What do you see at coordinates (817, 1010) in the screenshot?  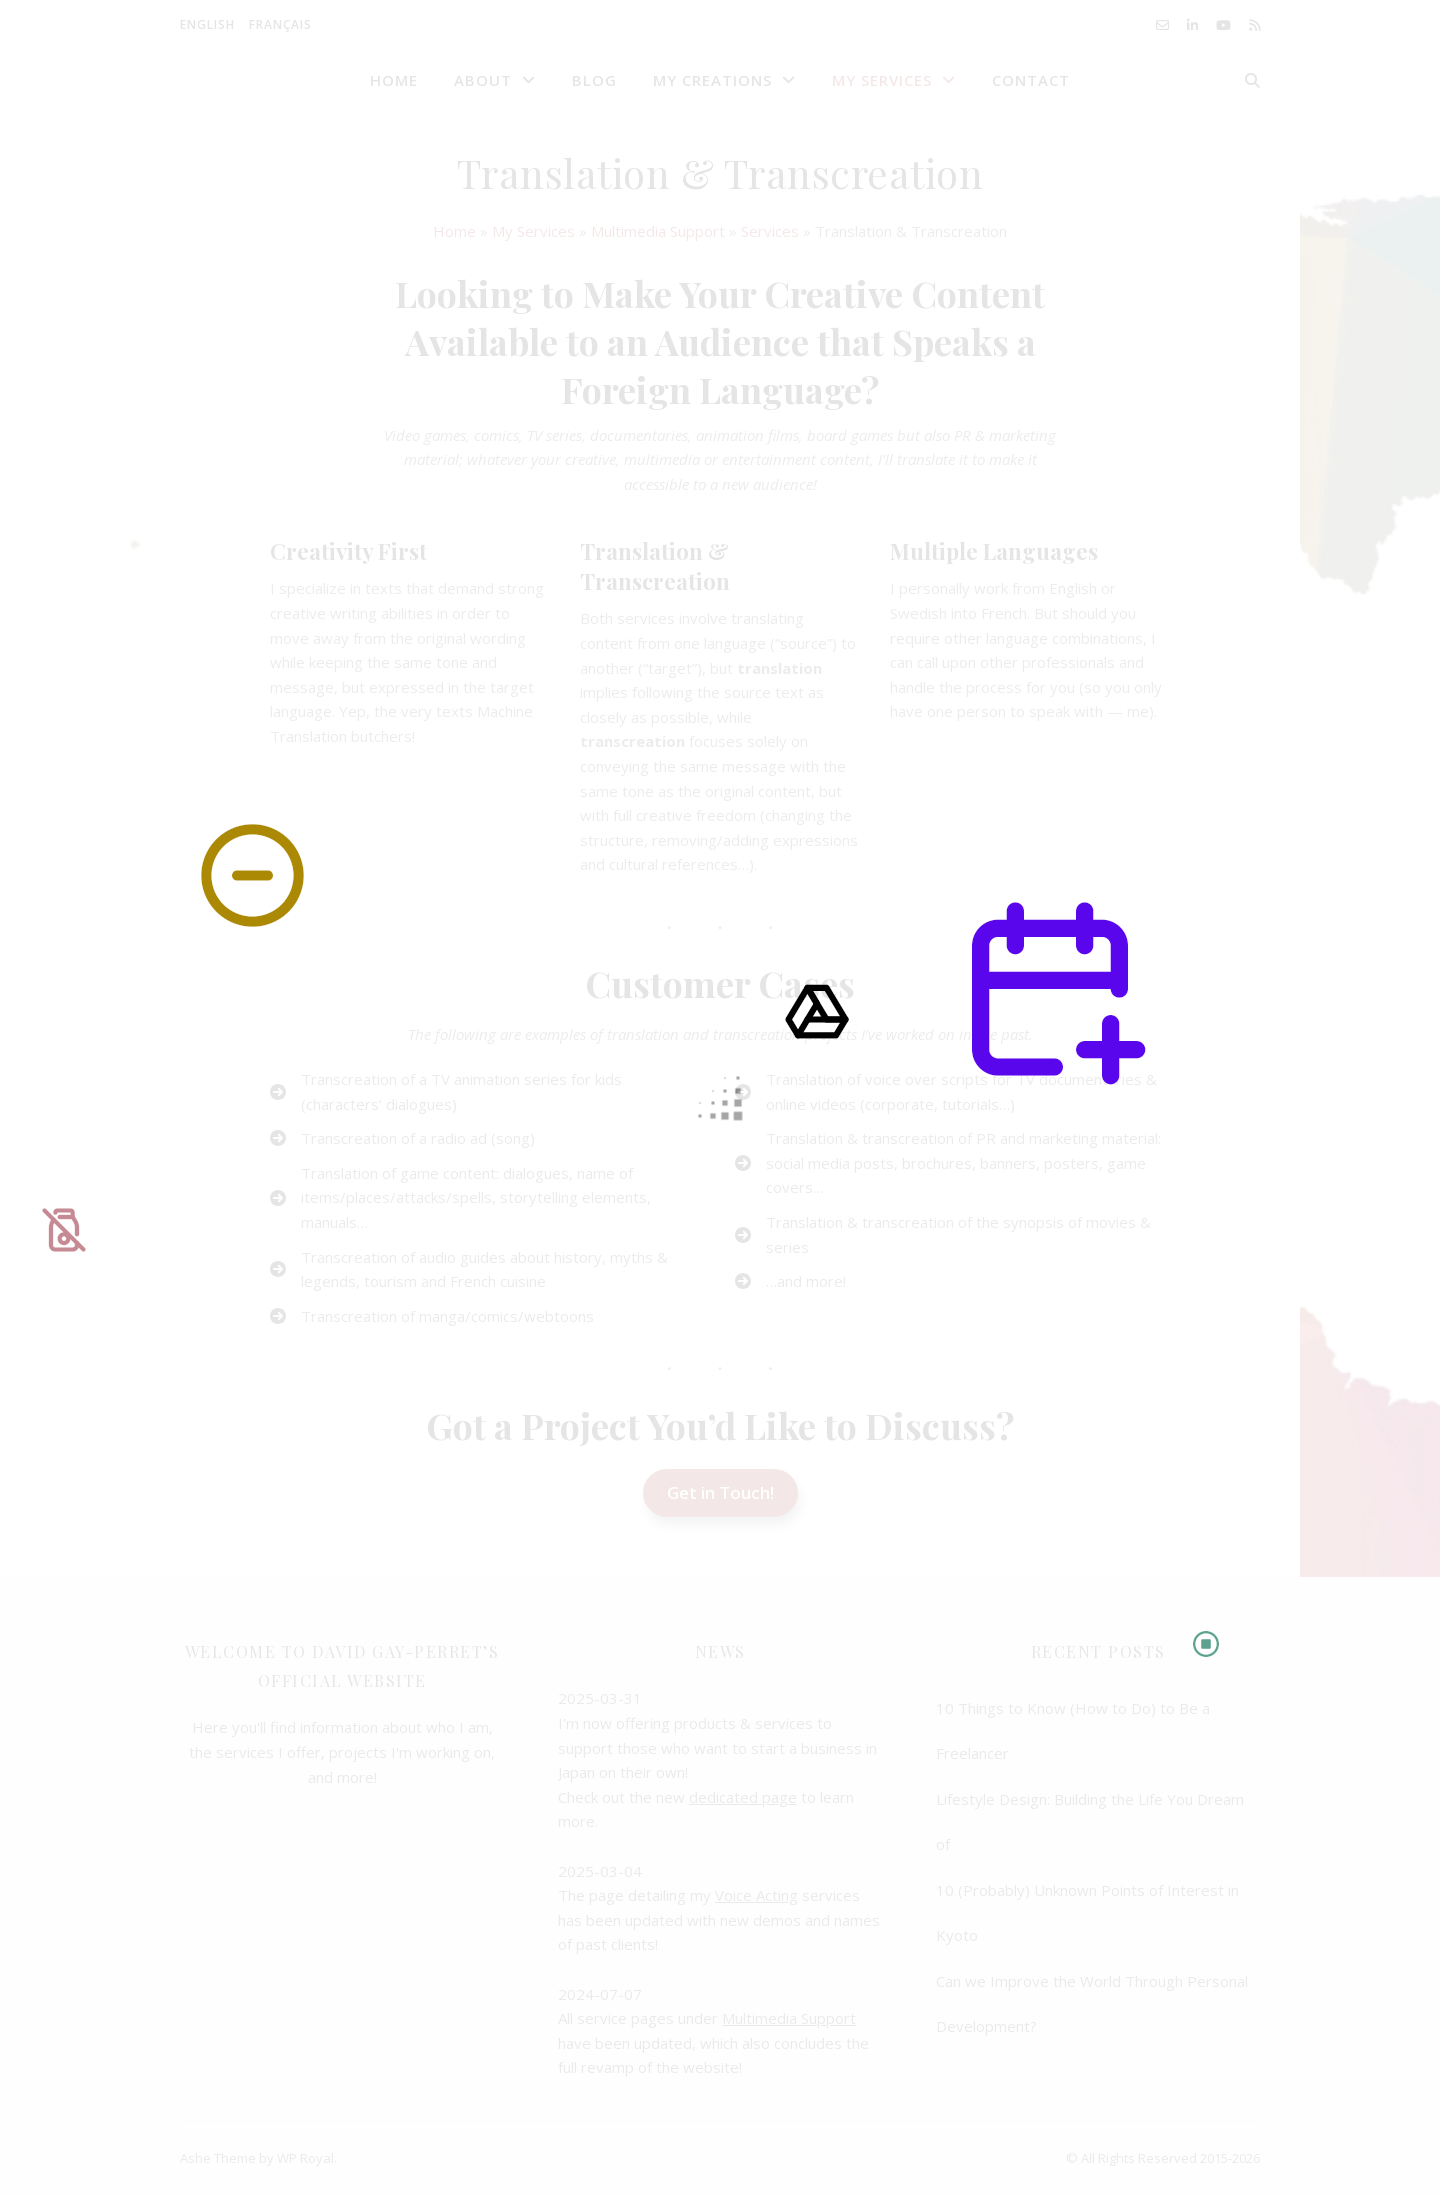 I see `open Google Drive` at bounding box center [817, 1010].